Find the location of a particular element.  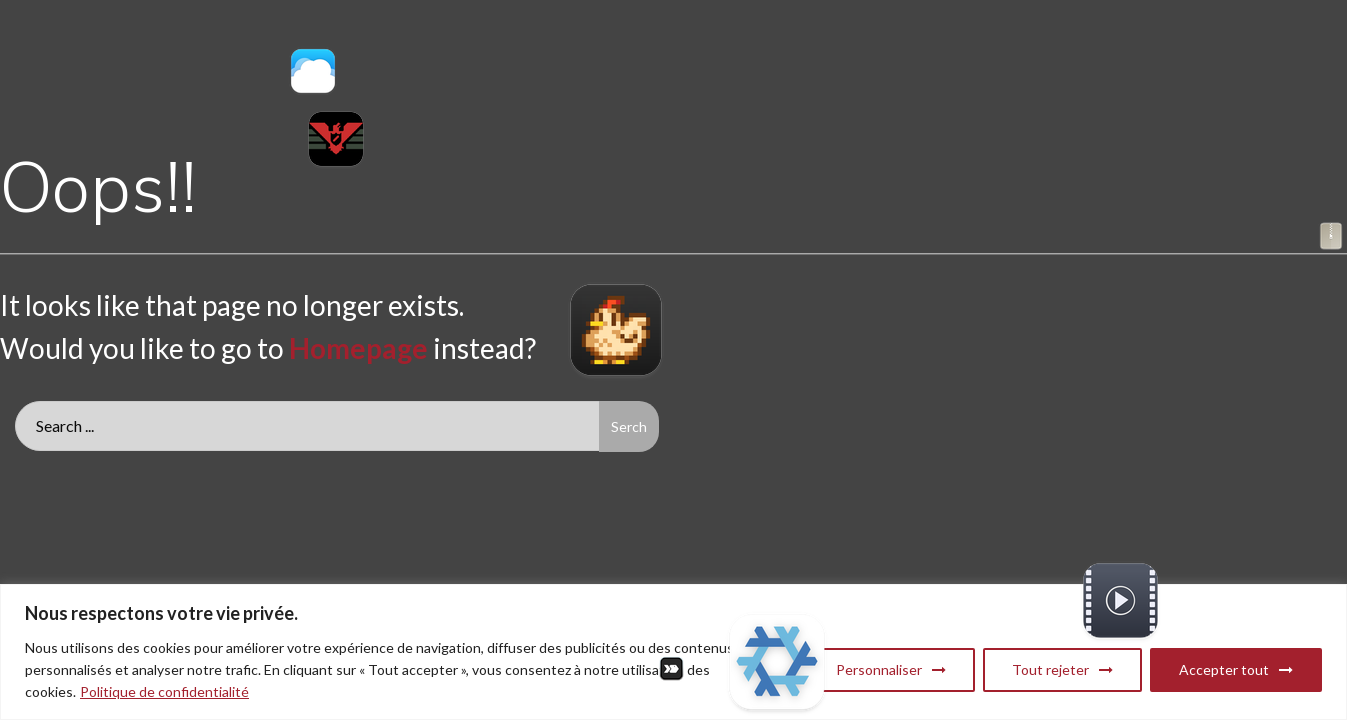

open engrampa archive manager is located at coordinates (1331, 236).